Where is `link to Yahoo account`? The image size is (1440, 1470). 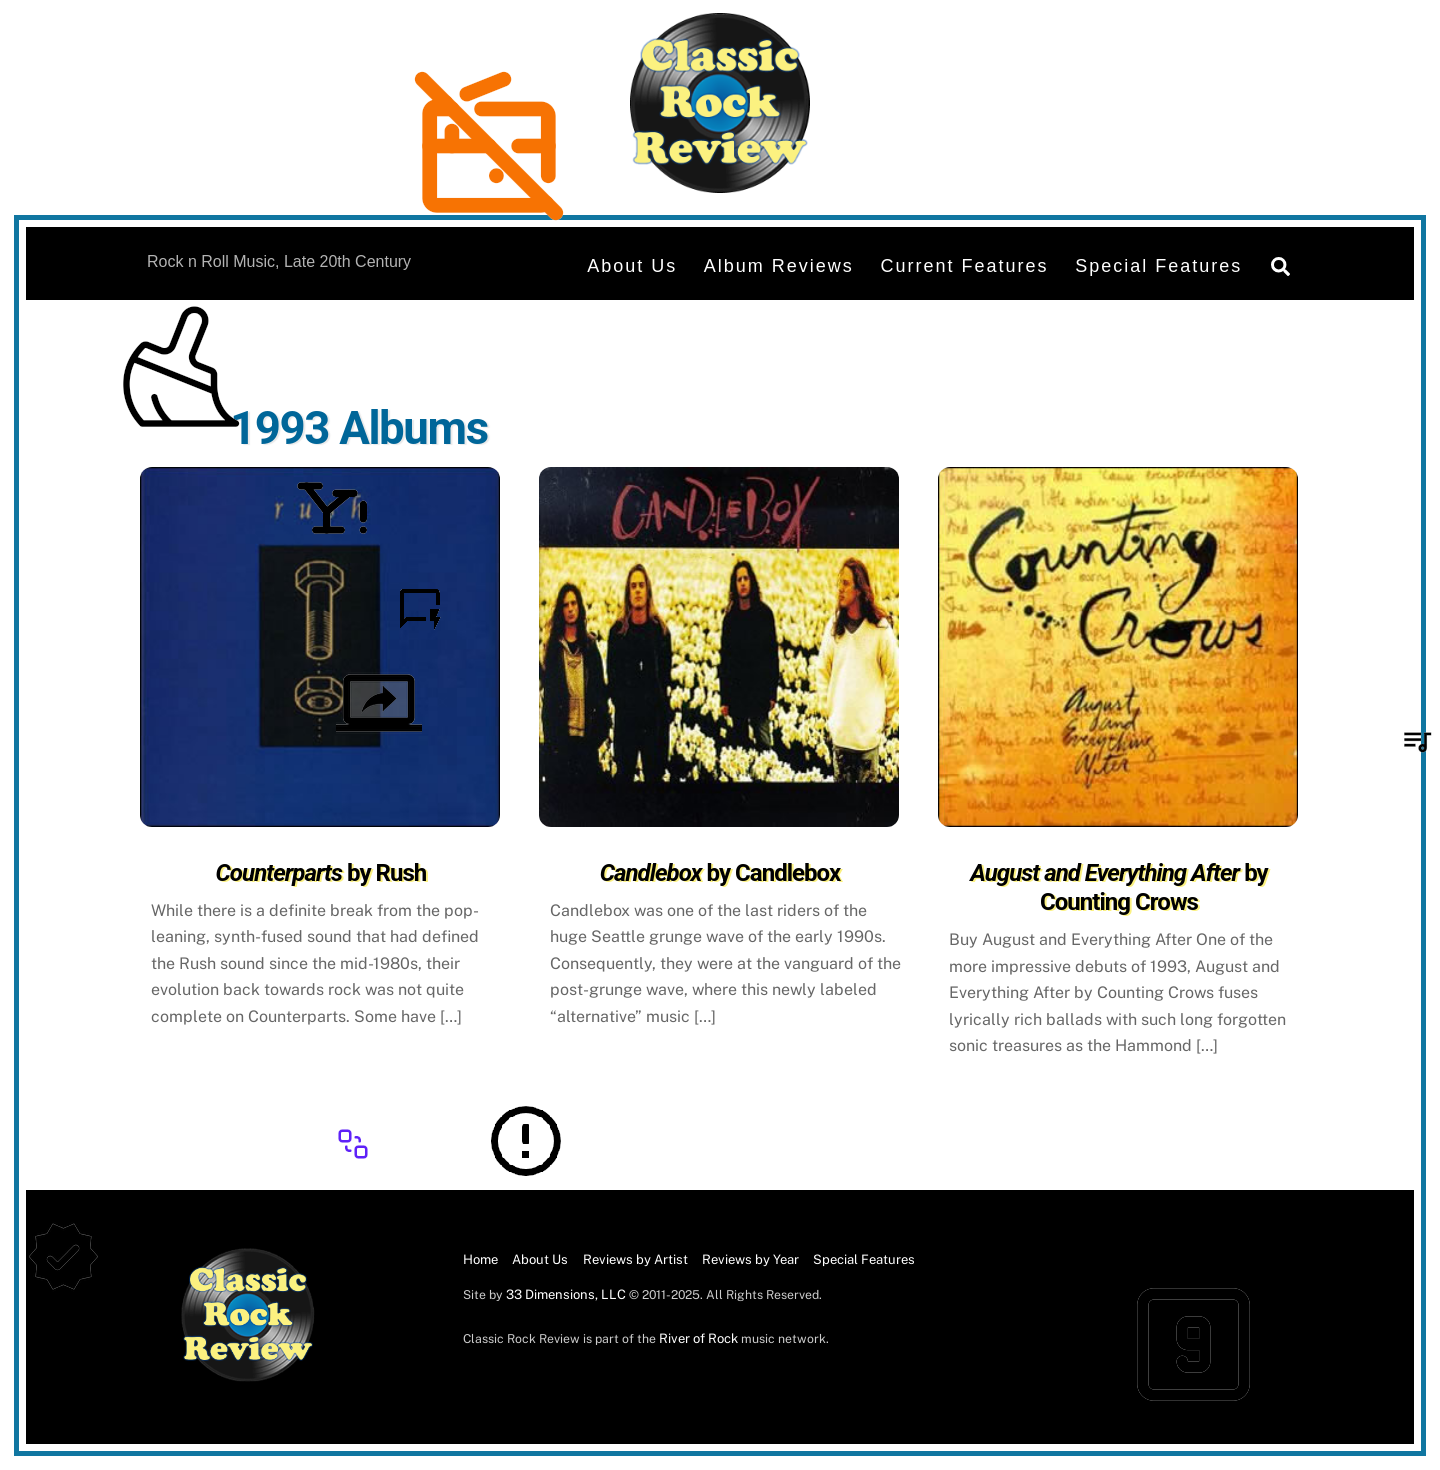
link to Yahoo account is located at coordinates (334, 508).